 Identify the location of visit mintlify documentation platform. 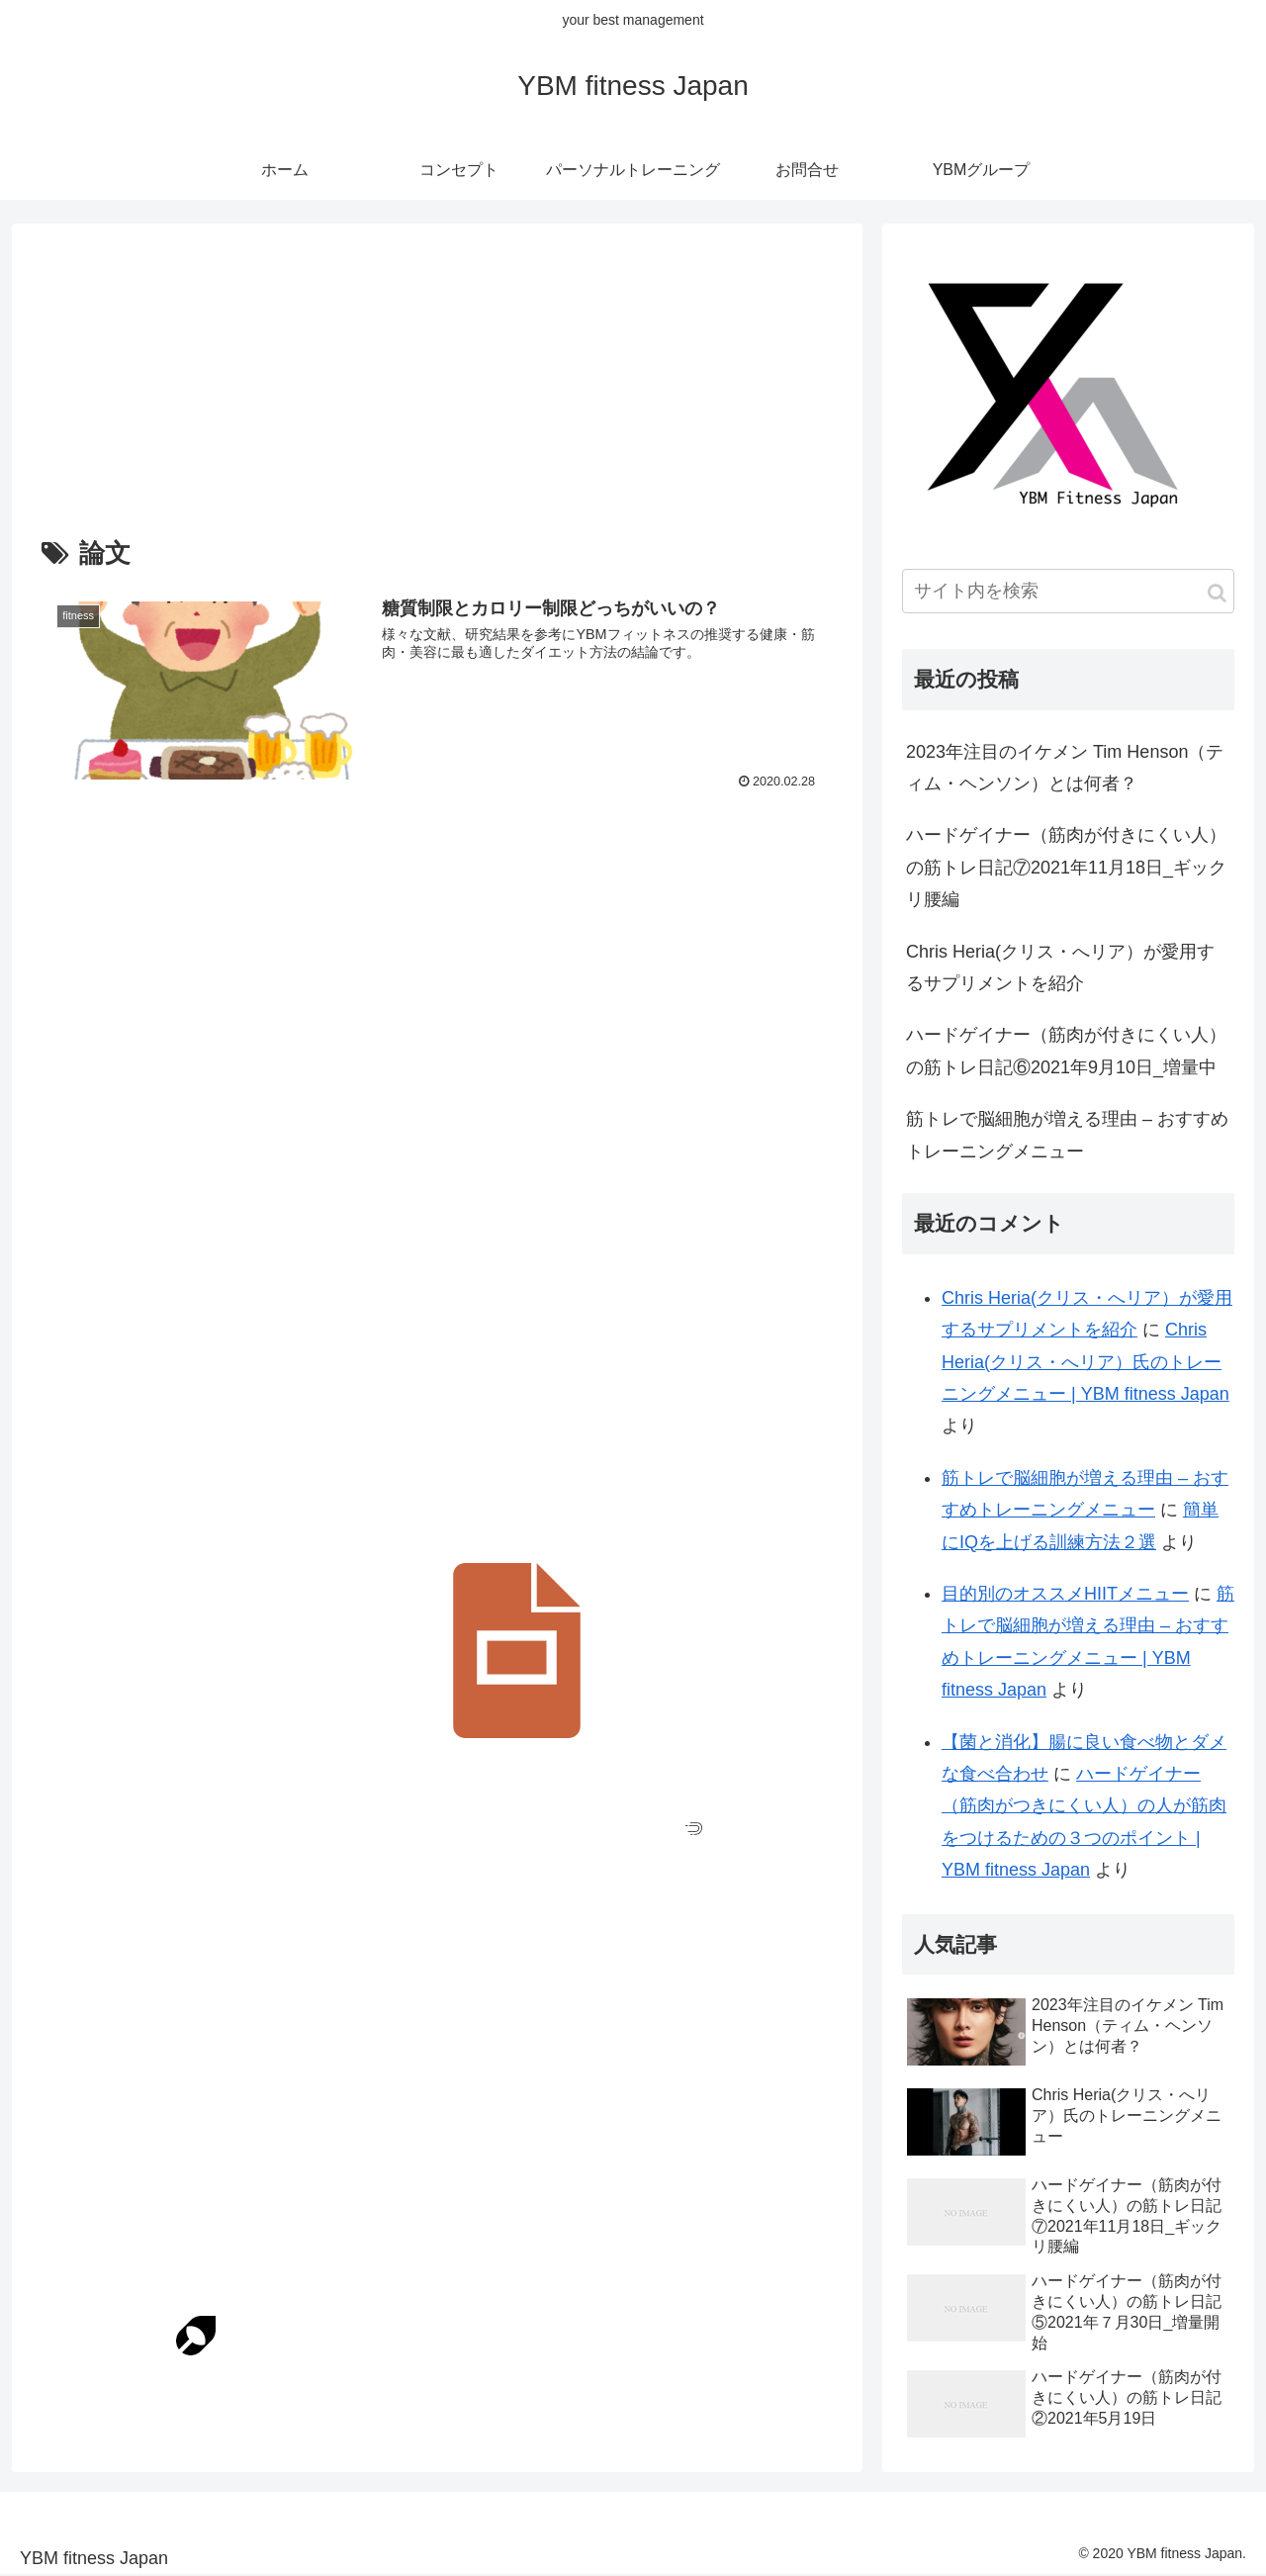
(196, 2336).